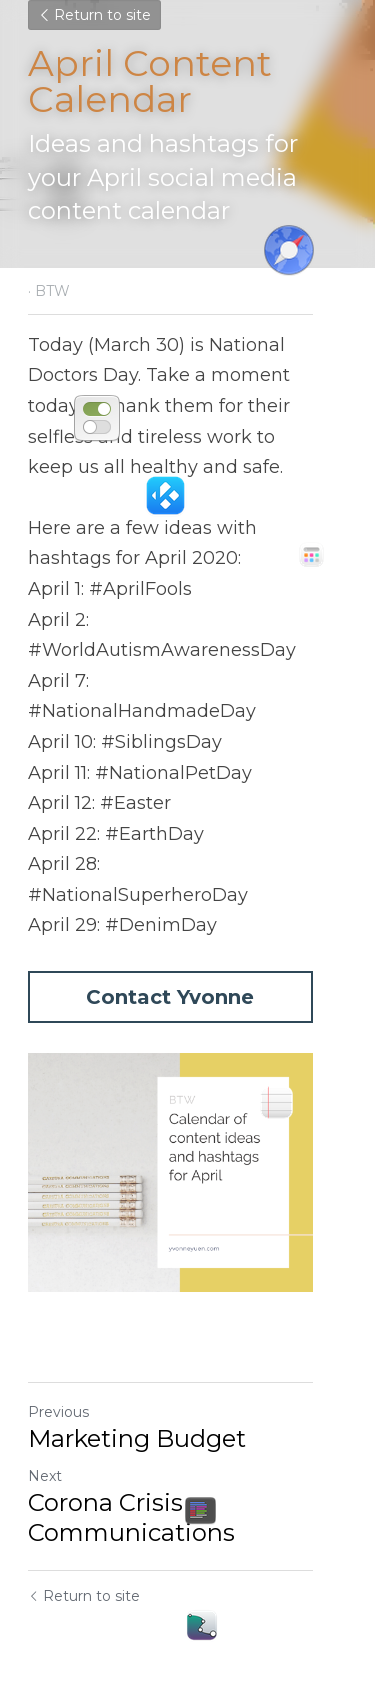 Image resolution: width=375 pixels, height=1685 pixels. I want to click on open software development tools, so click(200, 1510).